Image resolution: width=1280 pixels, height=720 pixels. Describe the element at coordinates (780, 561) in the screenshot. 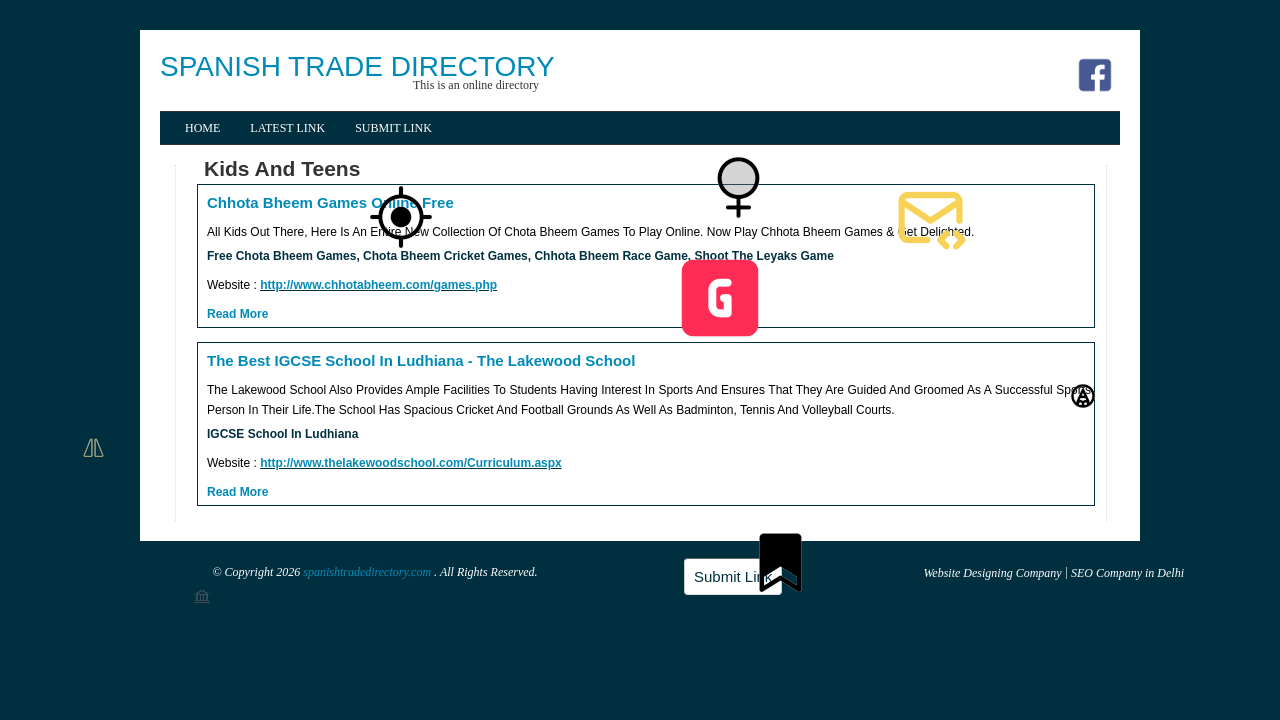

I see `save this item for later` at that location.